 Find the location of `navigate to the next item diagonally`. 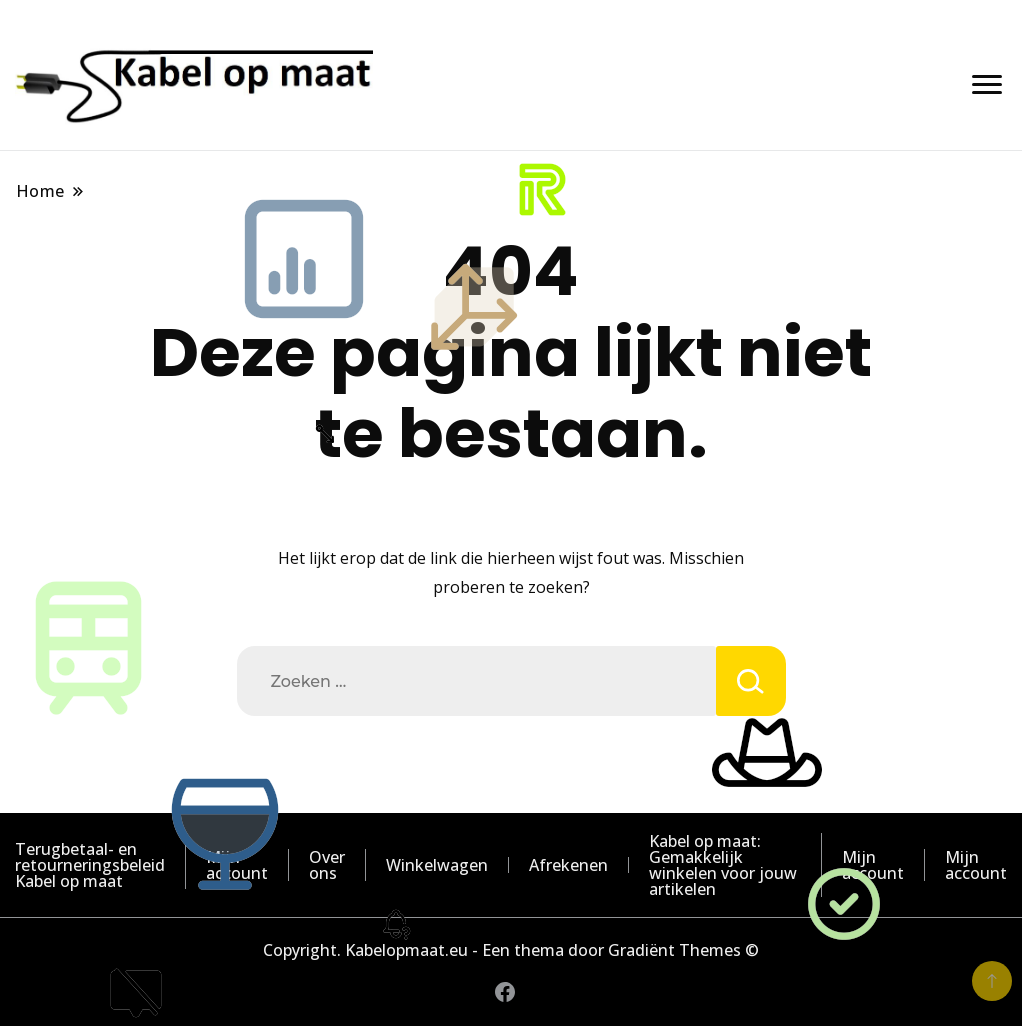

navigate to the next item diagonally is located at coordinates (325, 434).